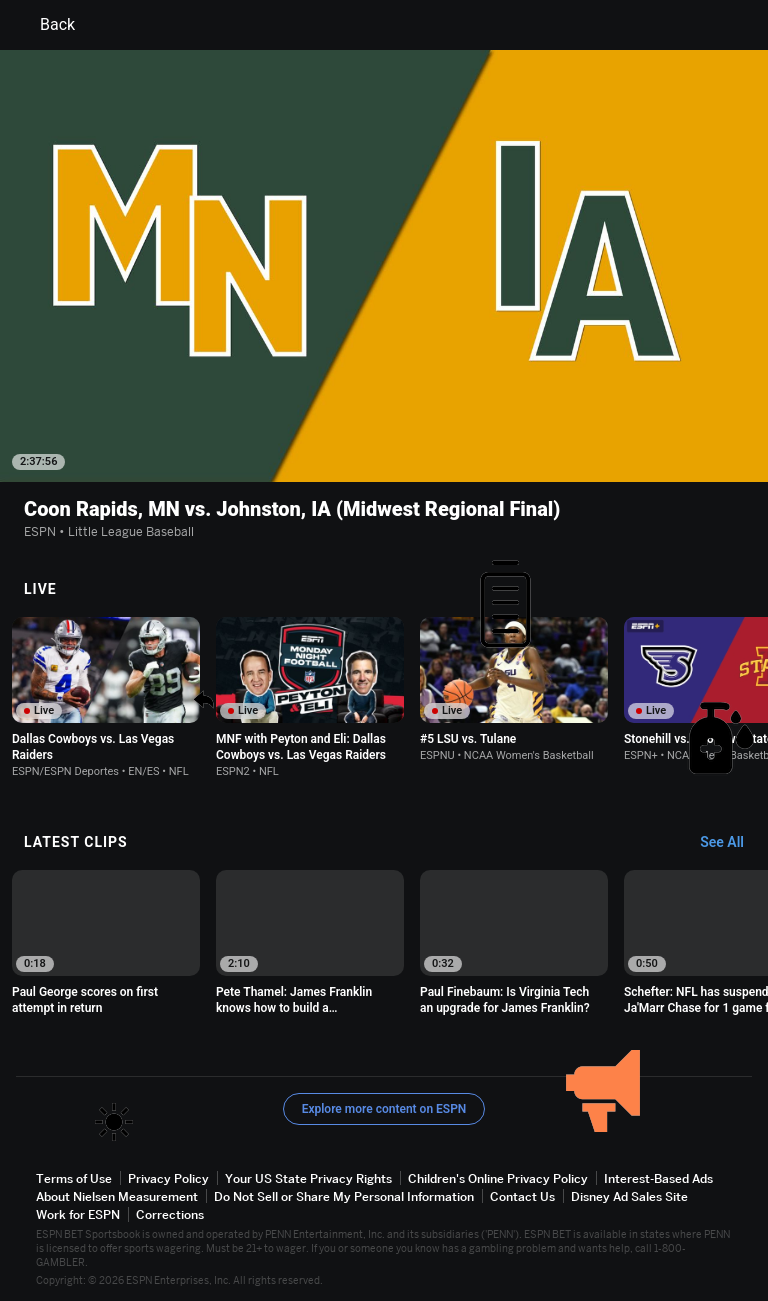  What do you see at coordinates (203, 699) in the screenshot?
I see `undo the last action` at bounding box center [203, 699].